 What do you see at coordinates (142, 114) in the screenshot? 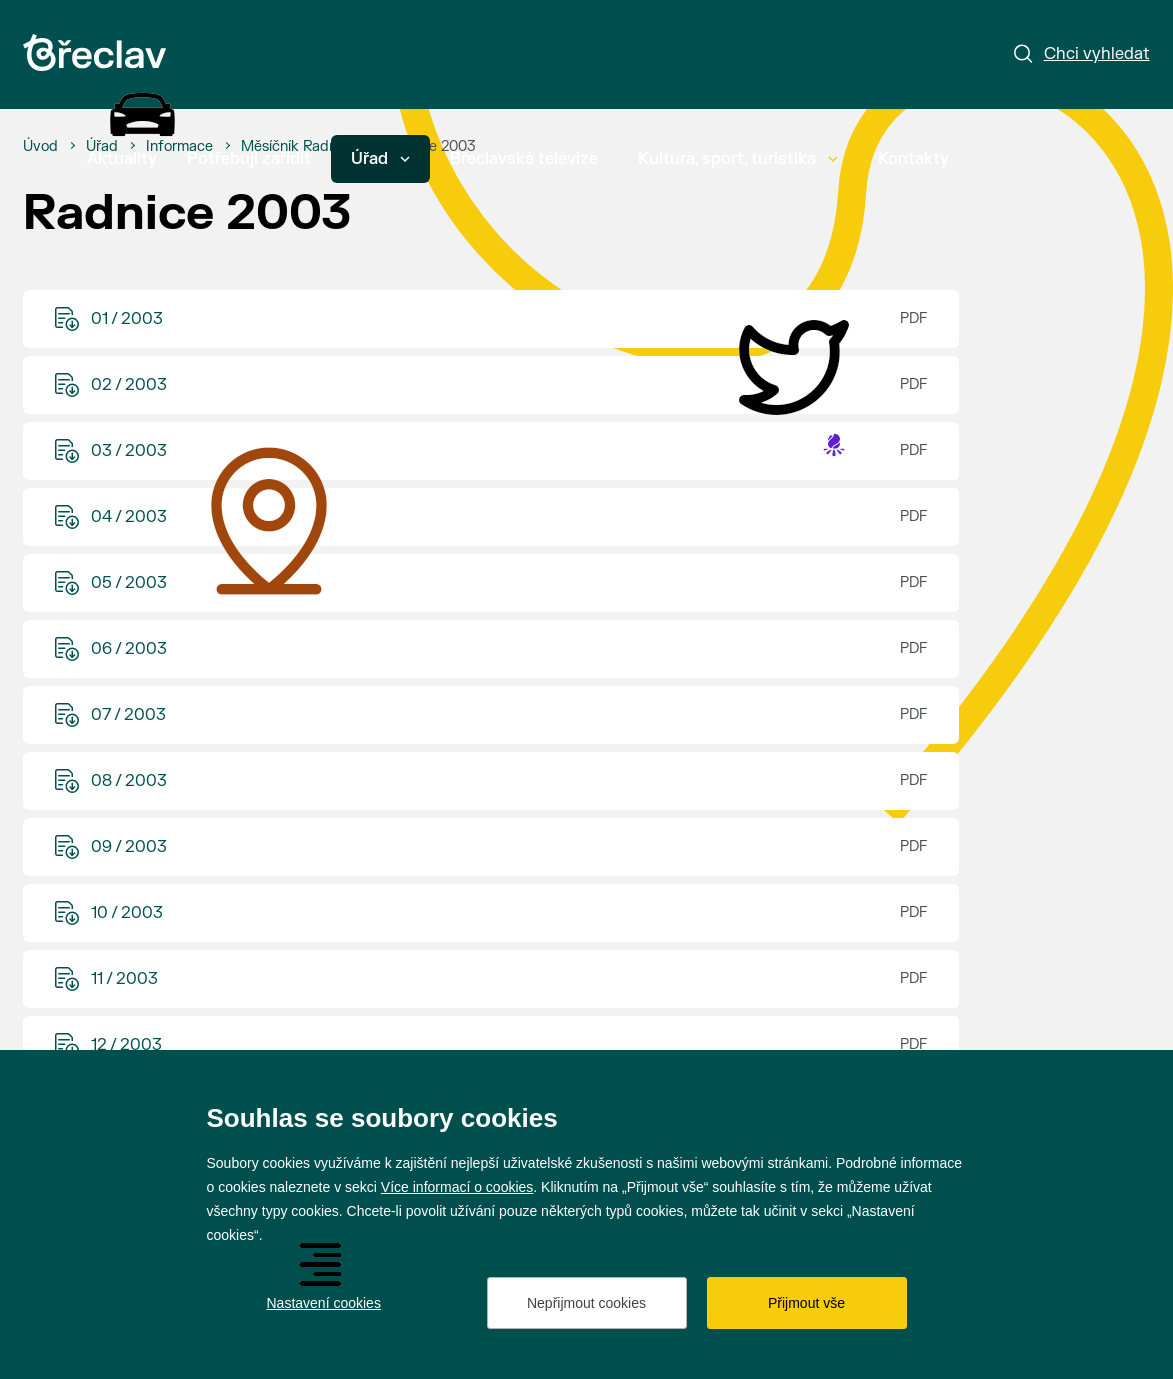
I see `access sports car or vehicle settings` at bounding box center [142, 114].